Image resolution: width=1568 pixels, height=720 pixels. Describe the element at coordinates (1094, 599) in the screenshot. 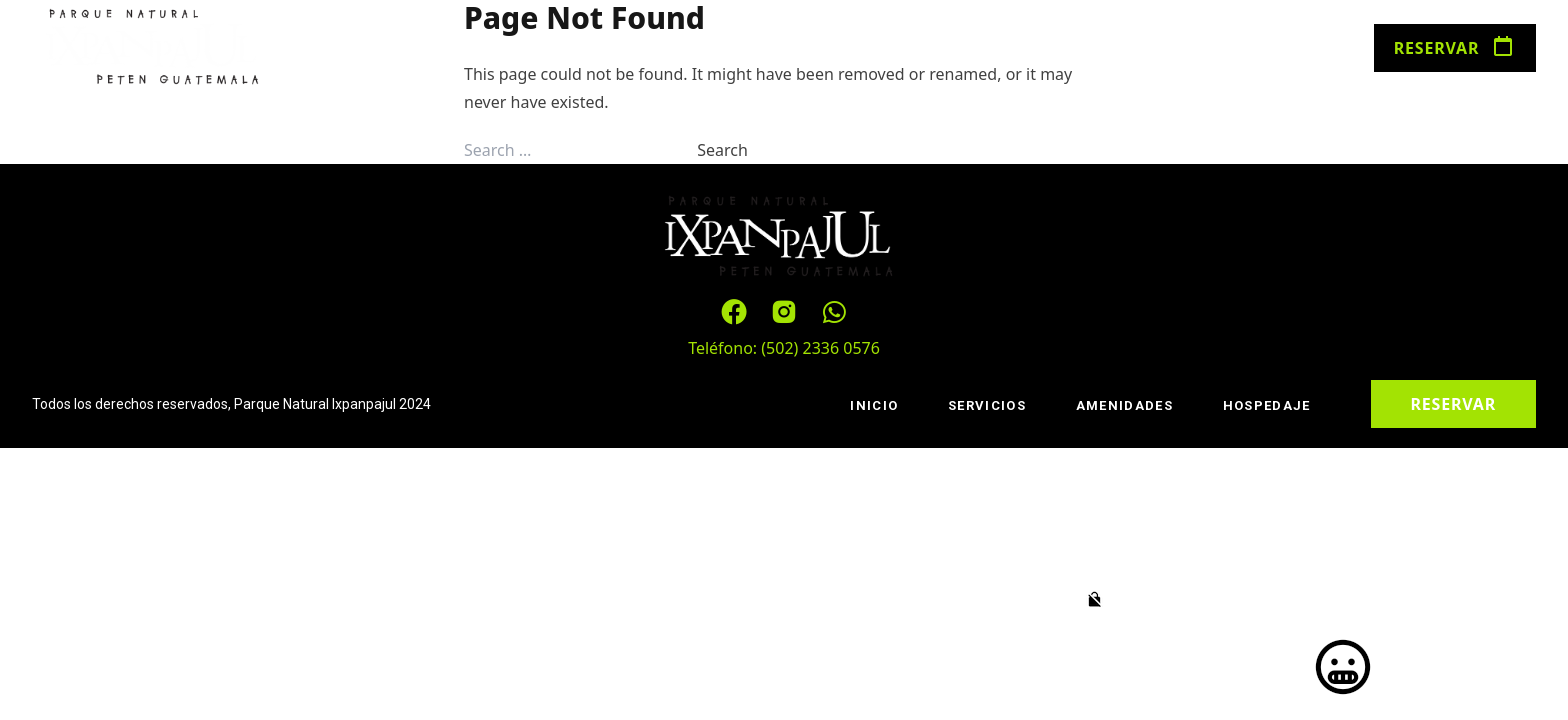

I see `indicates an unsecured or unencrypted connection` at that location.